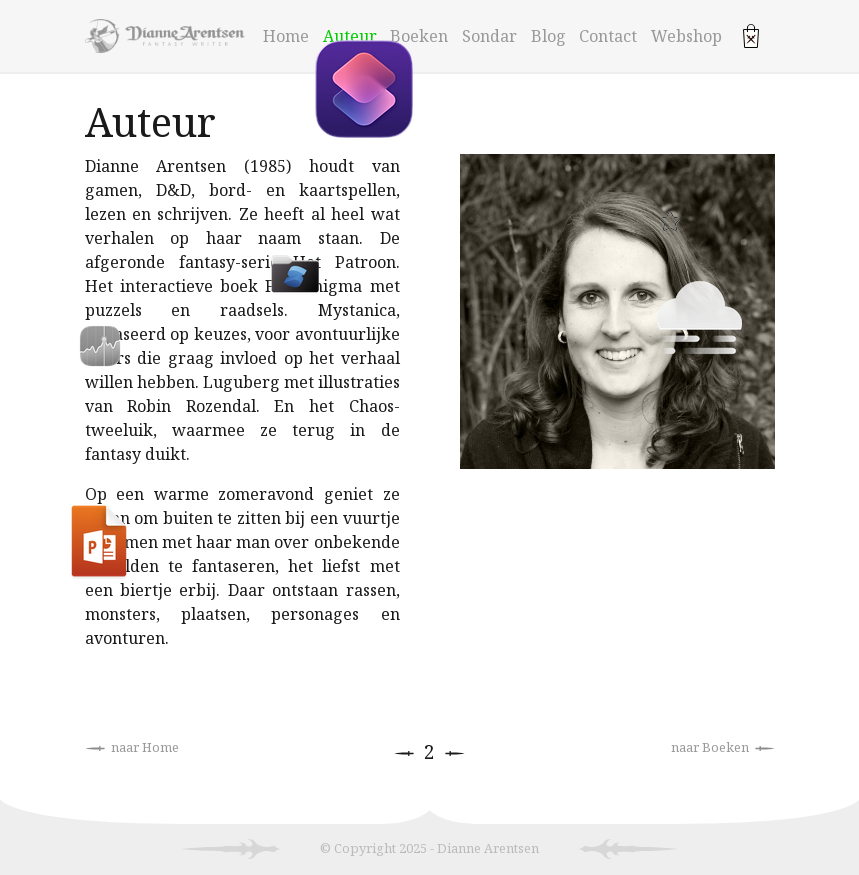  I want to click on access your favorites, so click(670, 221).